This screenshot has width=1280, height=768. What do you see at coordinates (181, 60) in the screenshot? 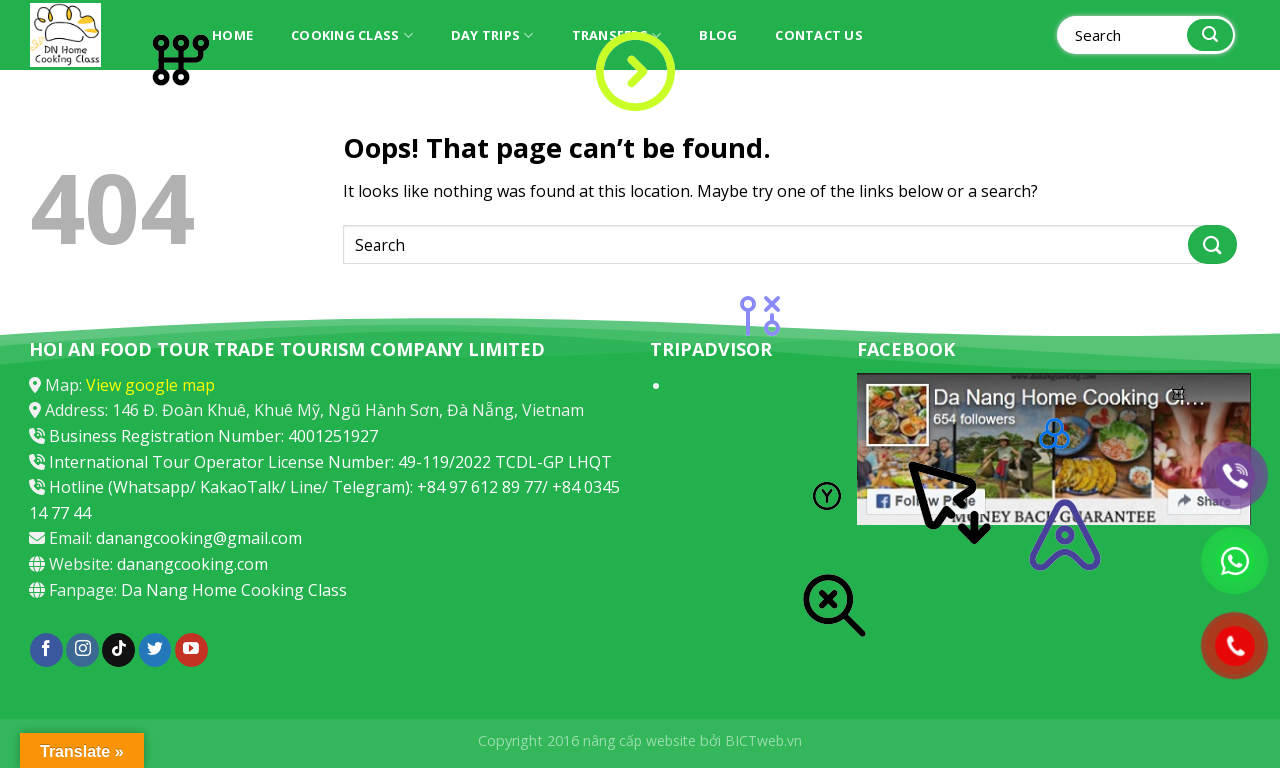
I see `select manual transmission mode` at bounding box center [181, 60].